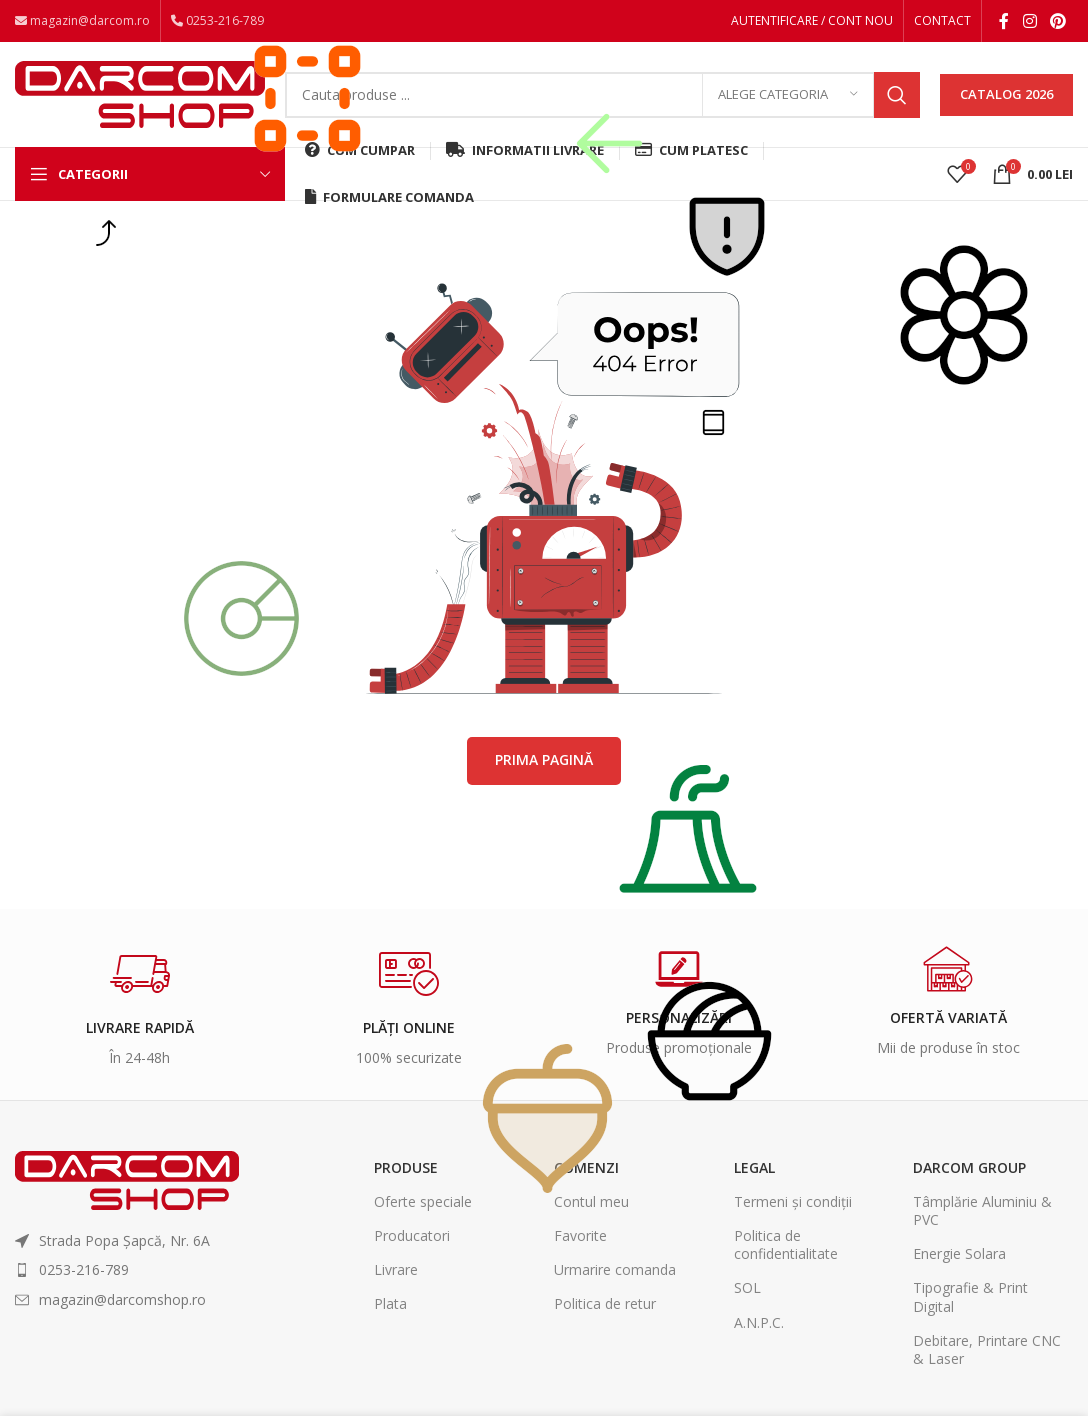  What do you see at coordinates (688, 838) in the screenshot?
I see `indicates nuclear power or energy facility` at bounding box center [688, 838].